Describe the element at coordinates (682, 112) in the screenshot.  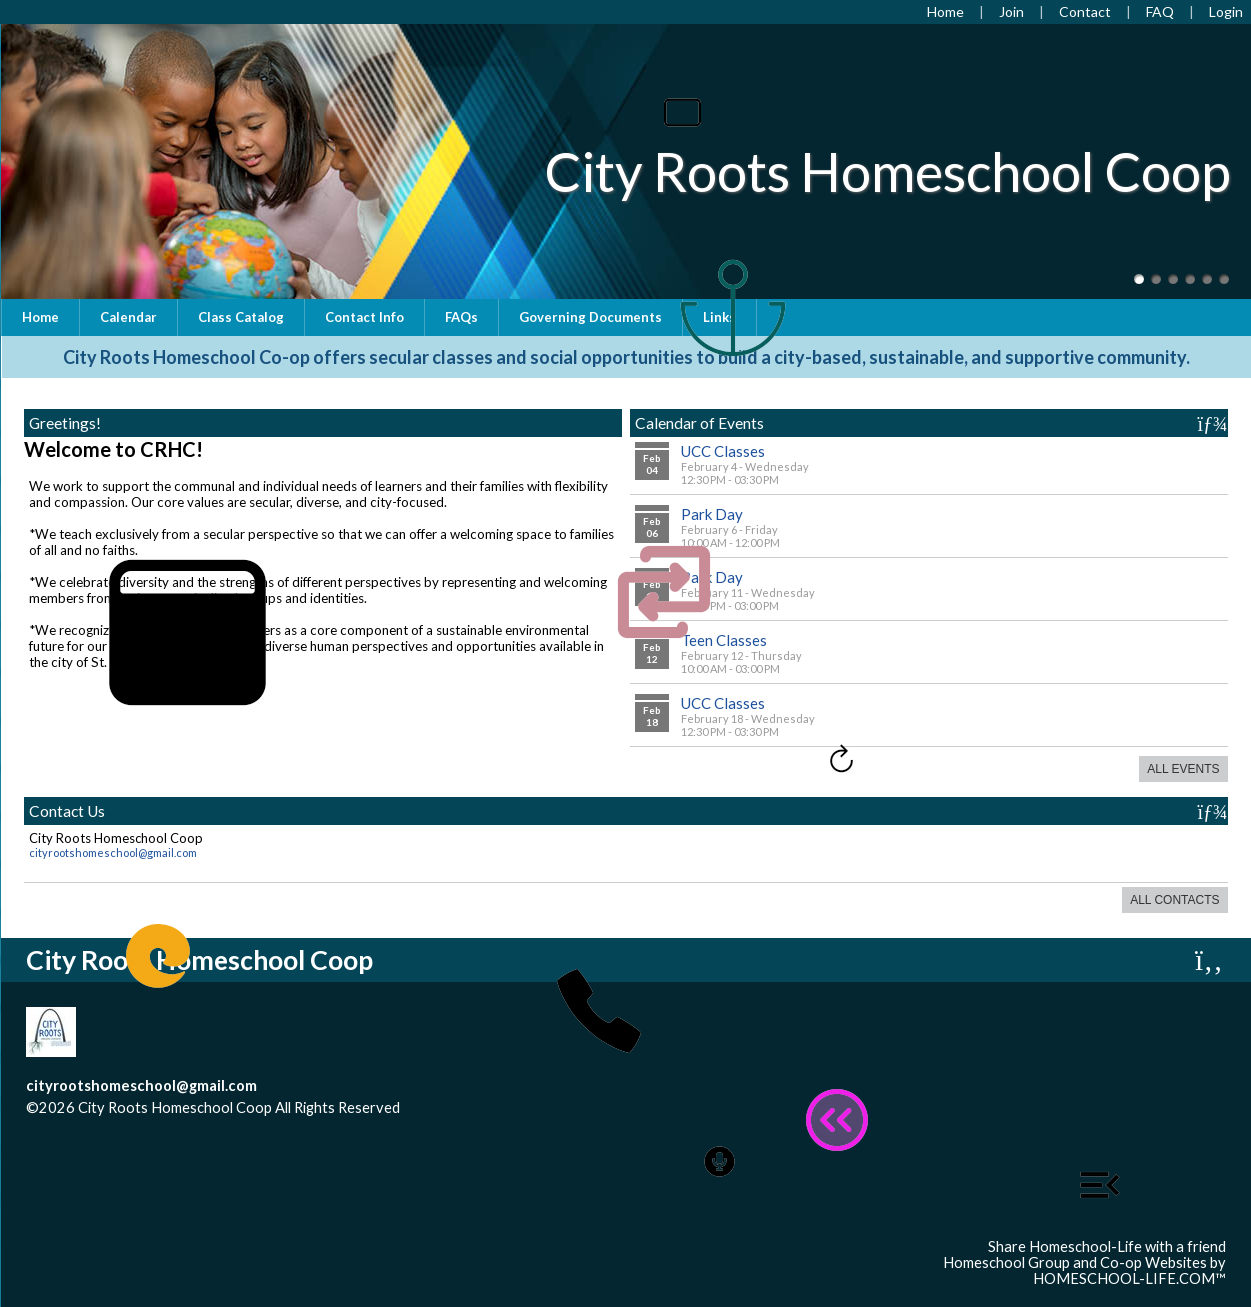
I see `switch to landscape tablet view` at that location.